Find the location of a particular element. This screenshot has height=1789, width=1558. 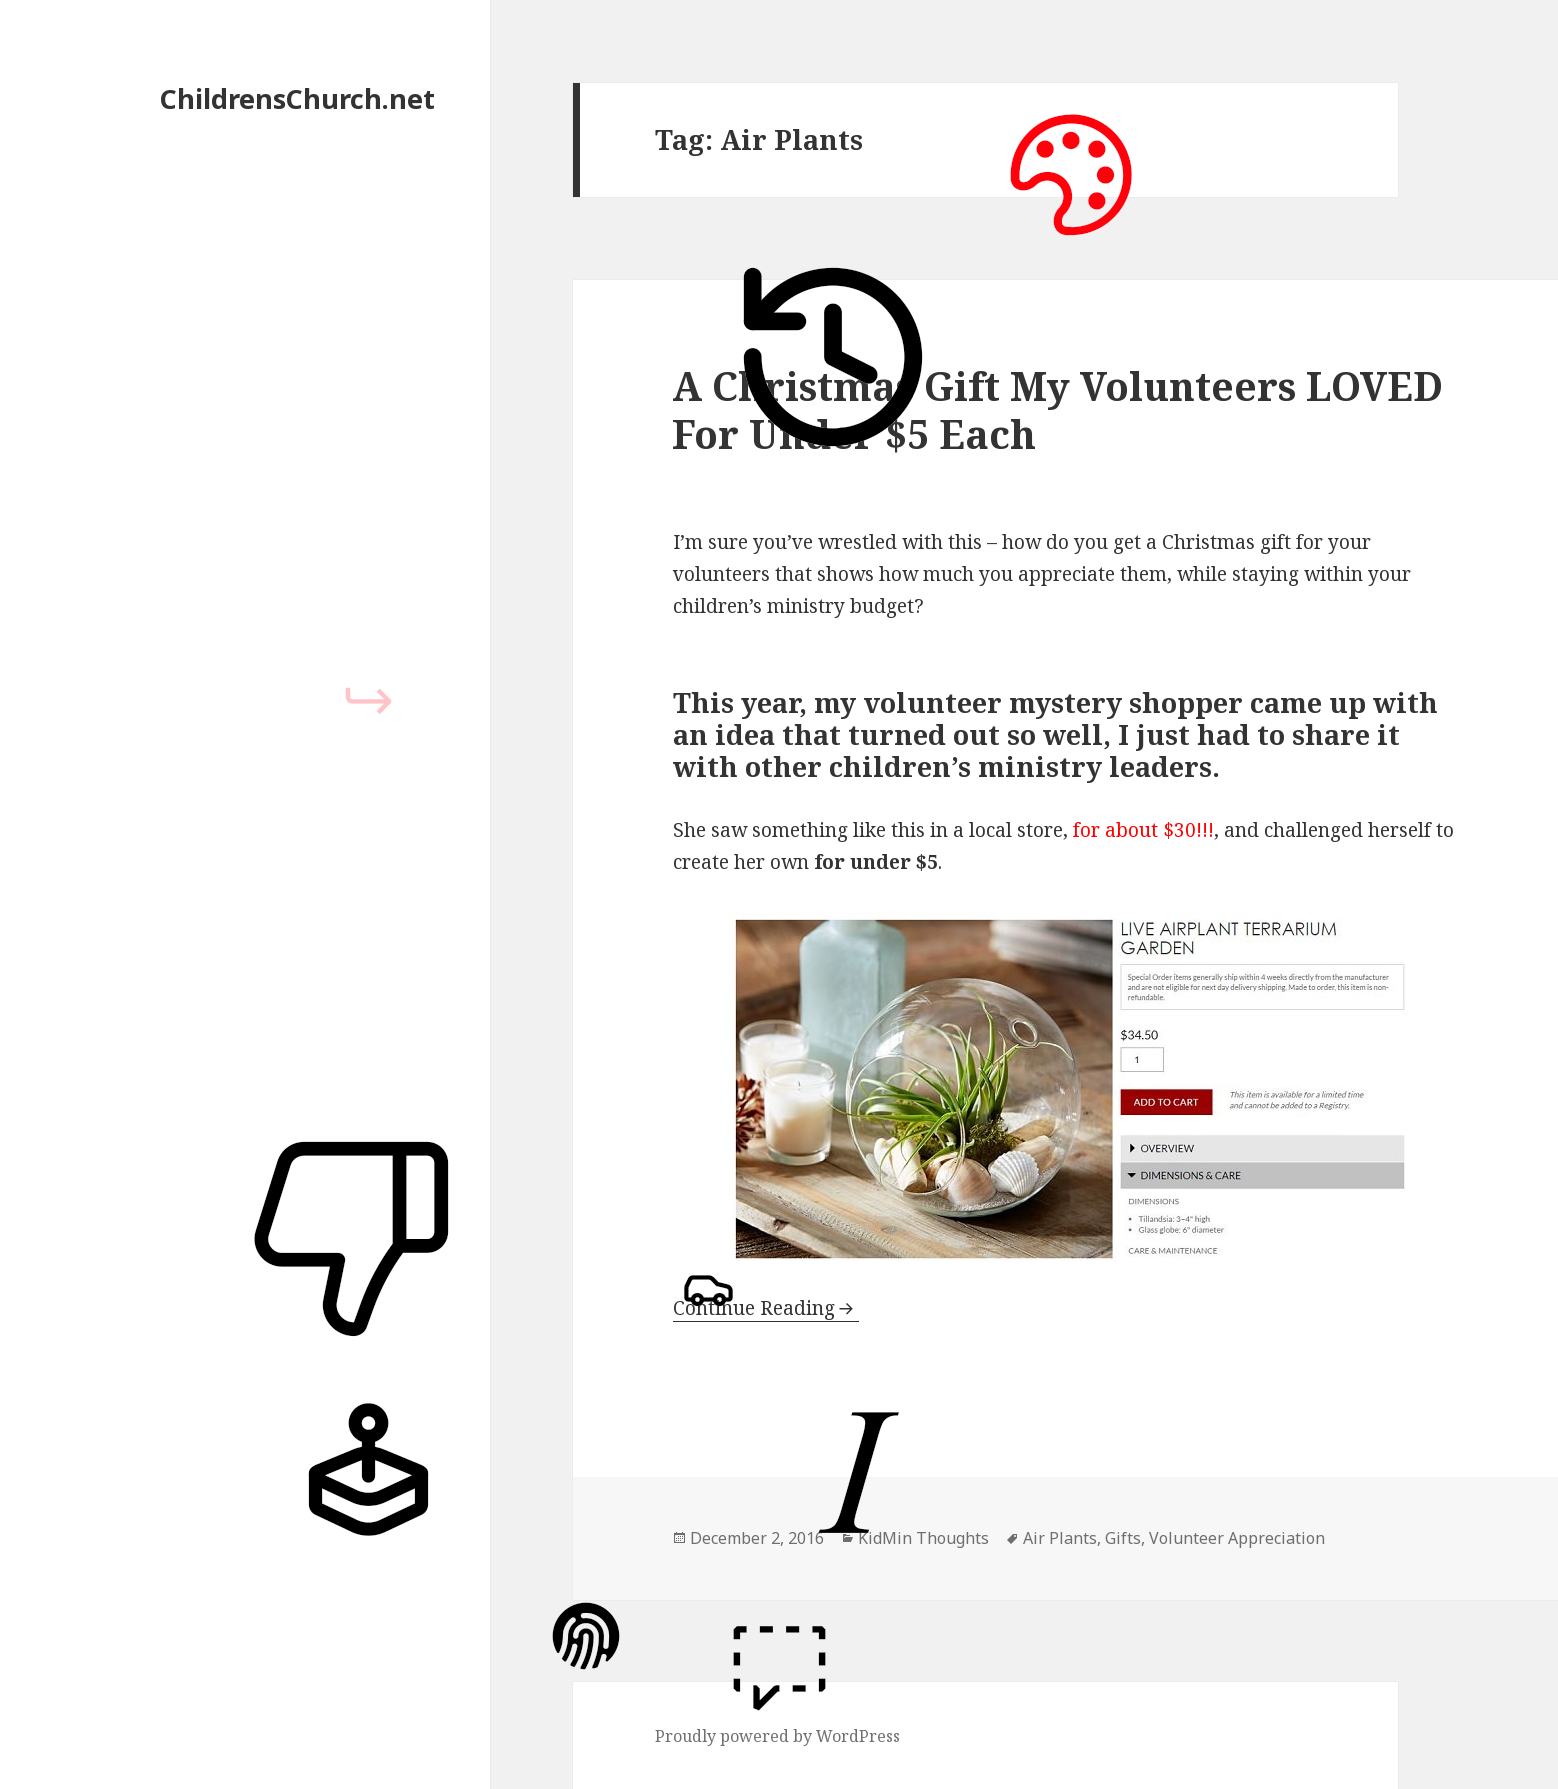

open apple arcade gaming service is located at coordinates (368, 1469).